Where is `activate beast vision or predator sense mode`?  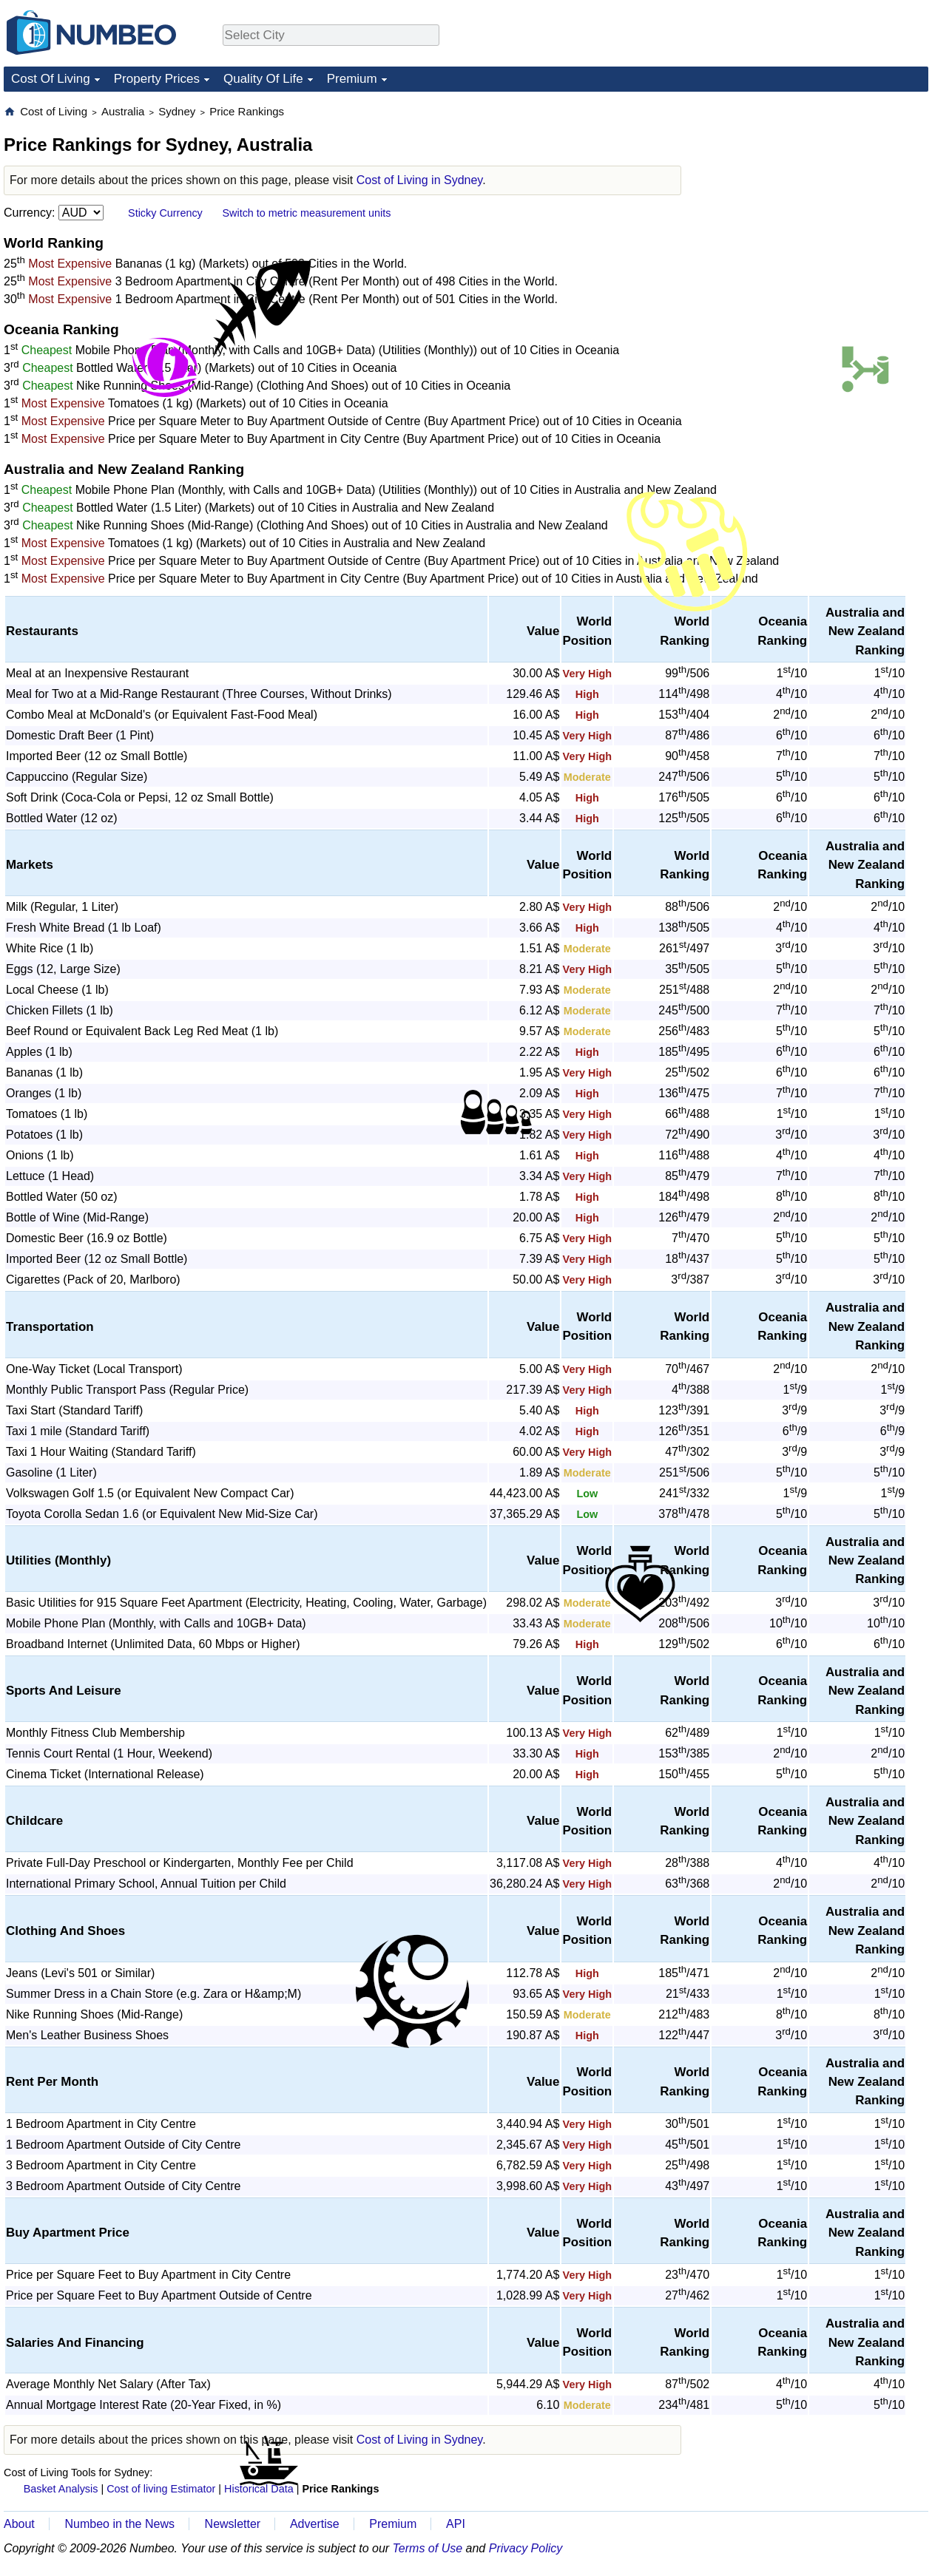
activate beast vision or predator sense mode is located at coordinates (164, 366).